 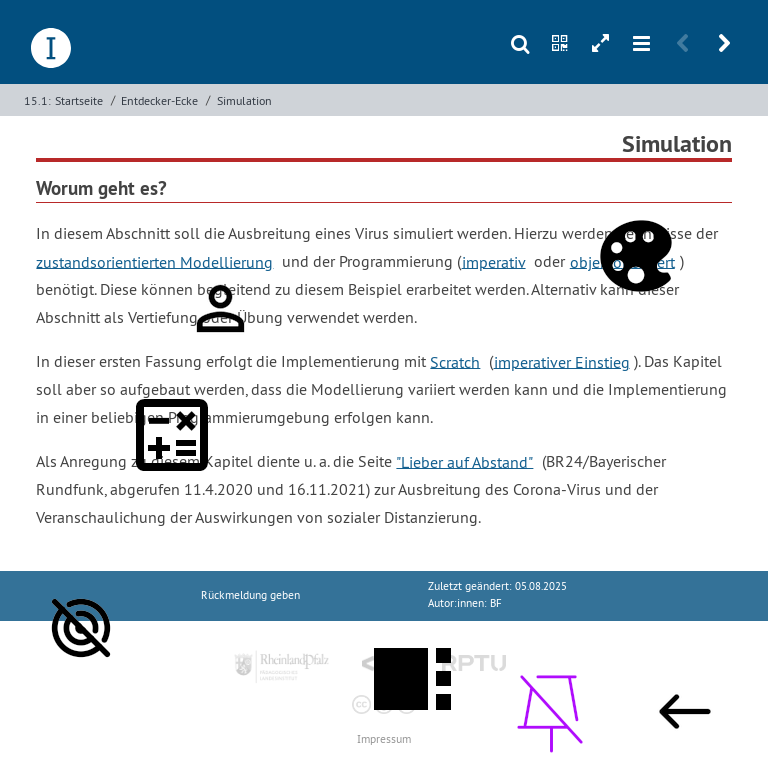 I want to click on open calculator, so click(x=172, y=435).